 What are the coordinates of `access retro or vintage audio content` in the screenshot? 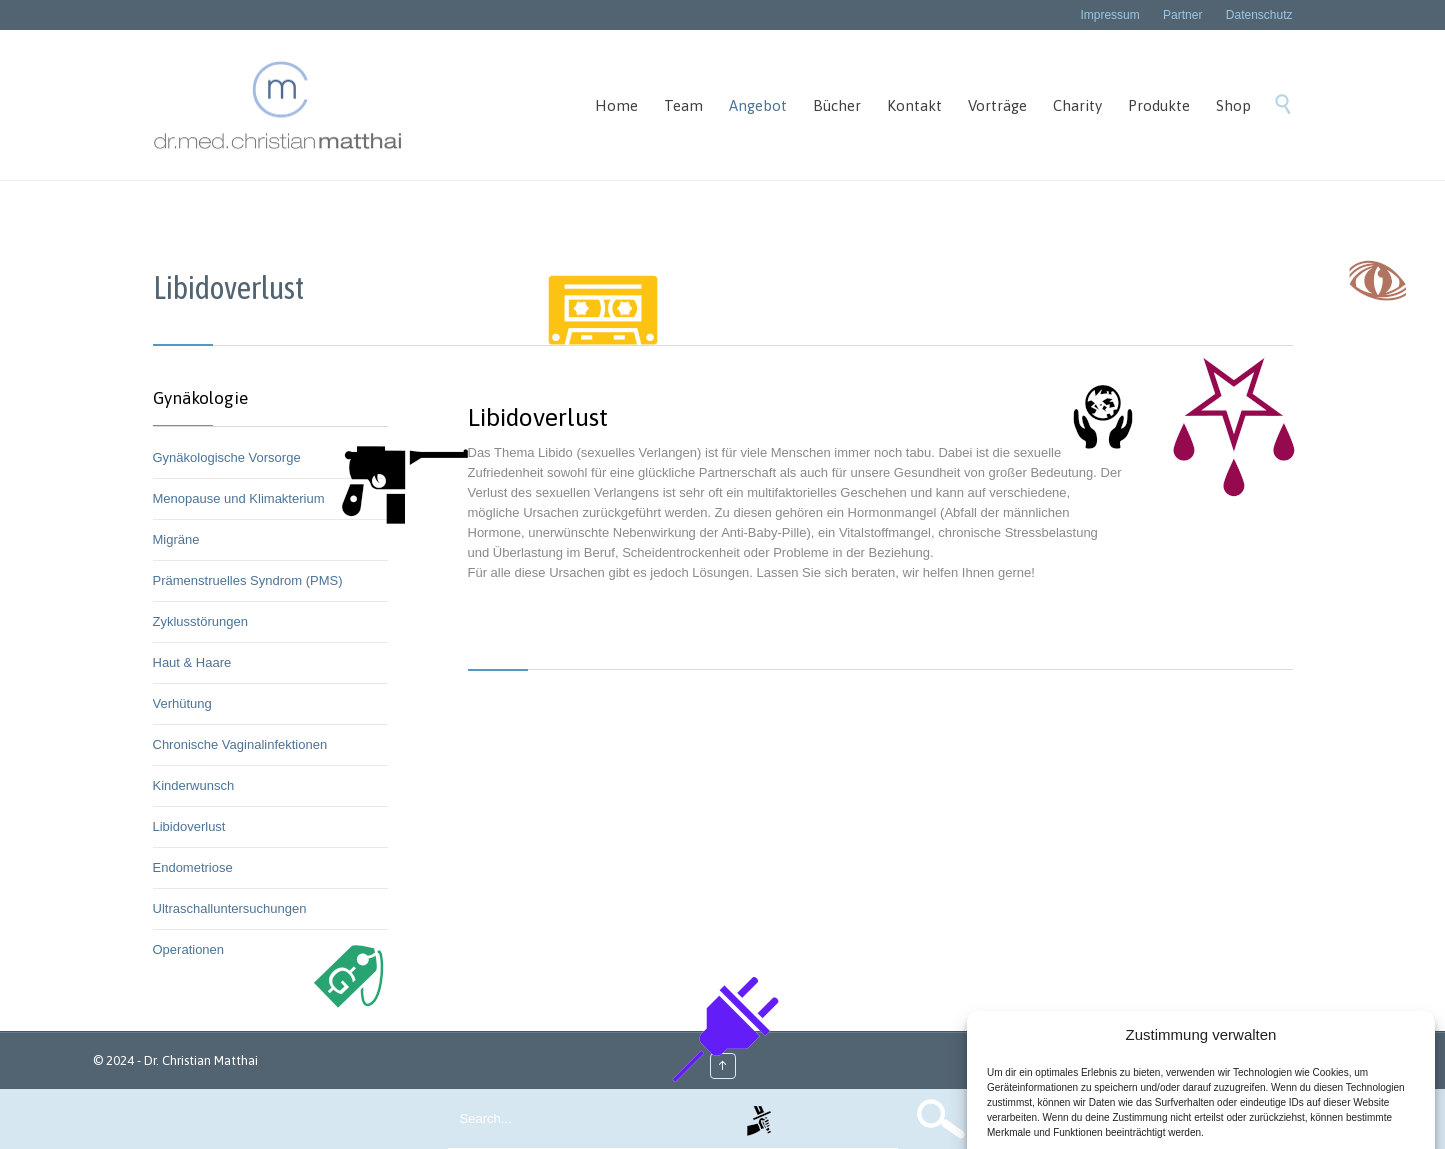 It's located at (603, 312).